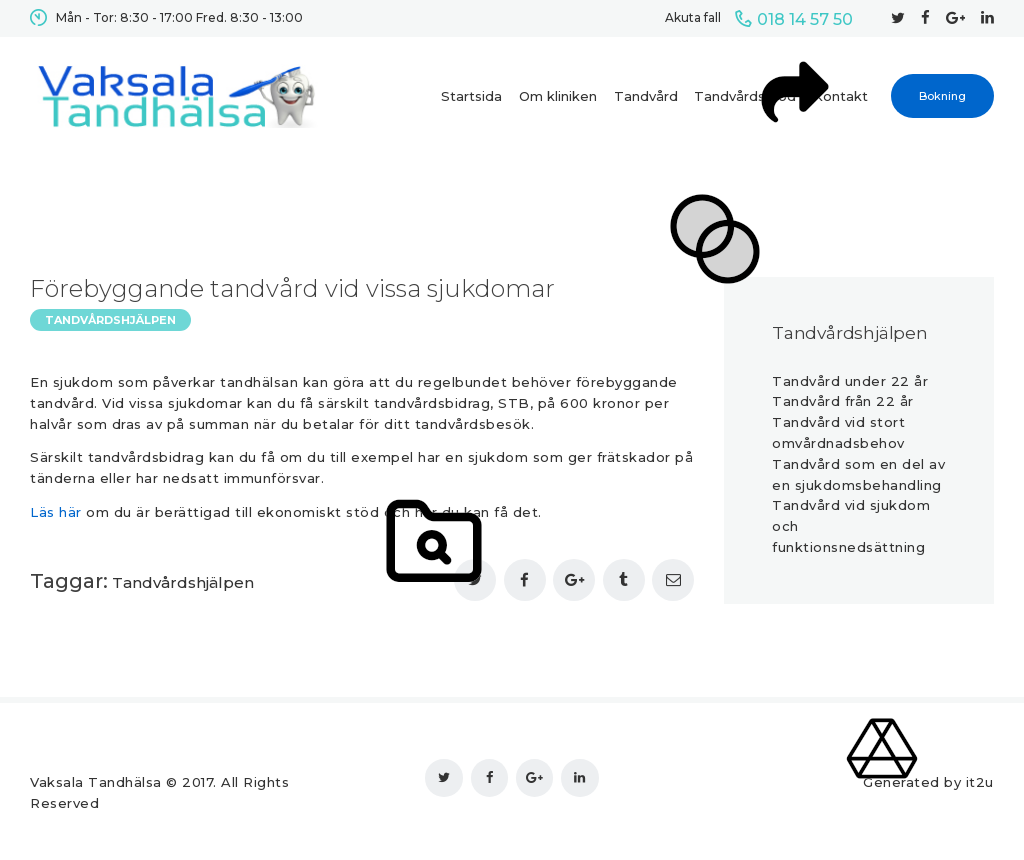  I want to click on search within a folder, so click(434, 543).